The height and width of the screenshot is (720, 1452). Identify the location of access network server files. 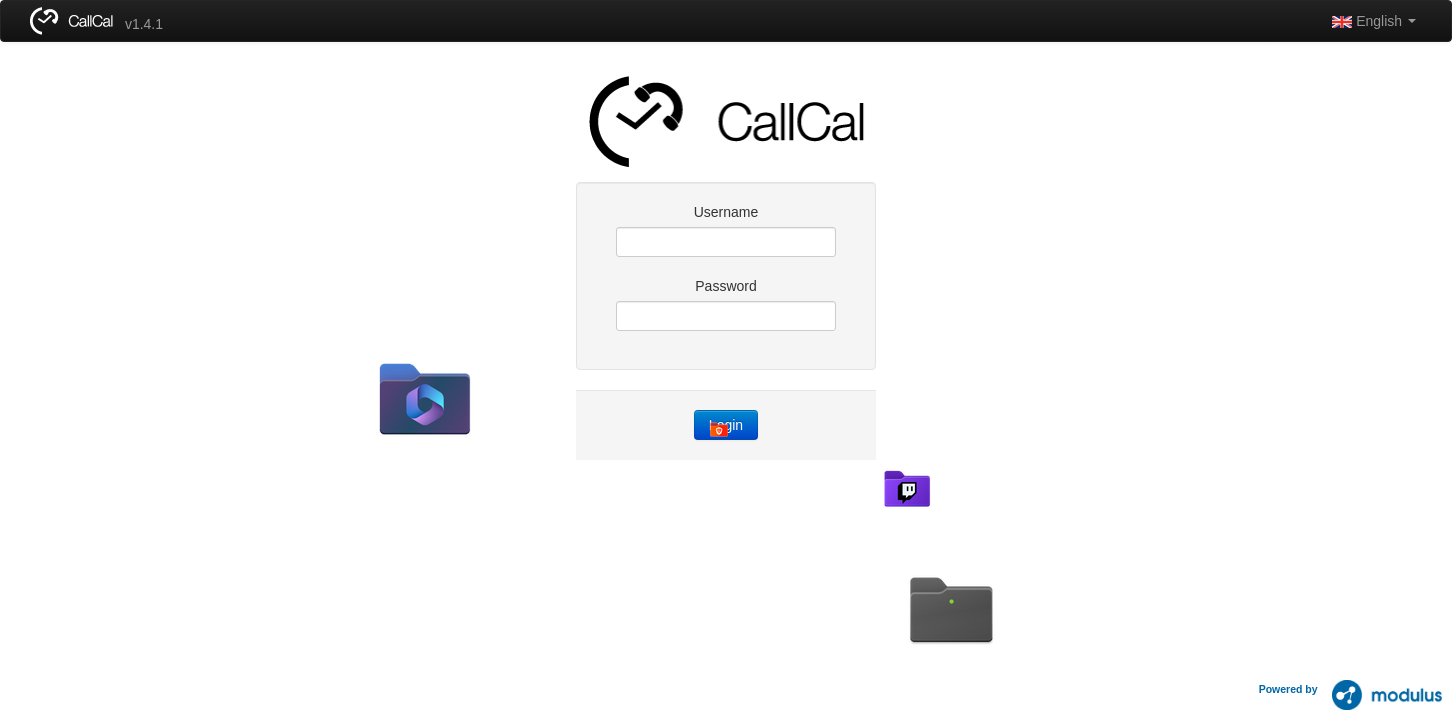
(951, 612).